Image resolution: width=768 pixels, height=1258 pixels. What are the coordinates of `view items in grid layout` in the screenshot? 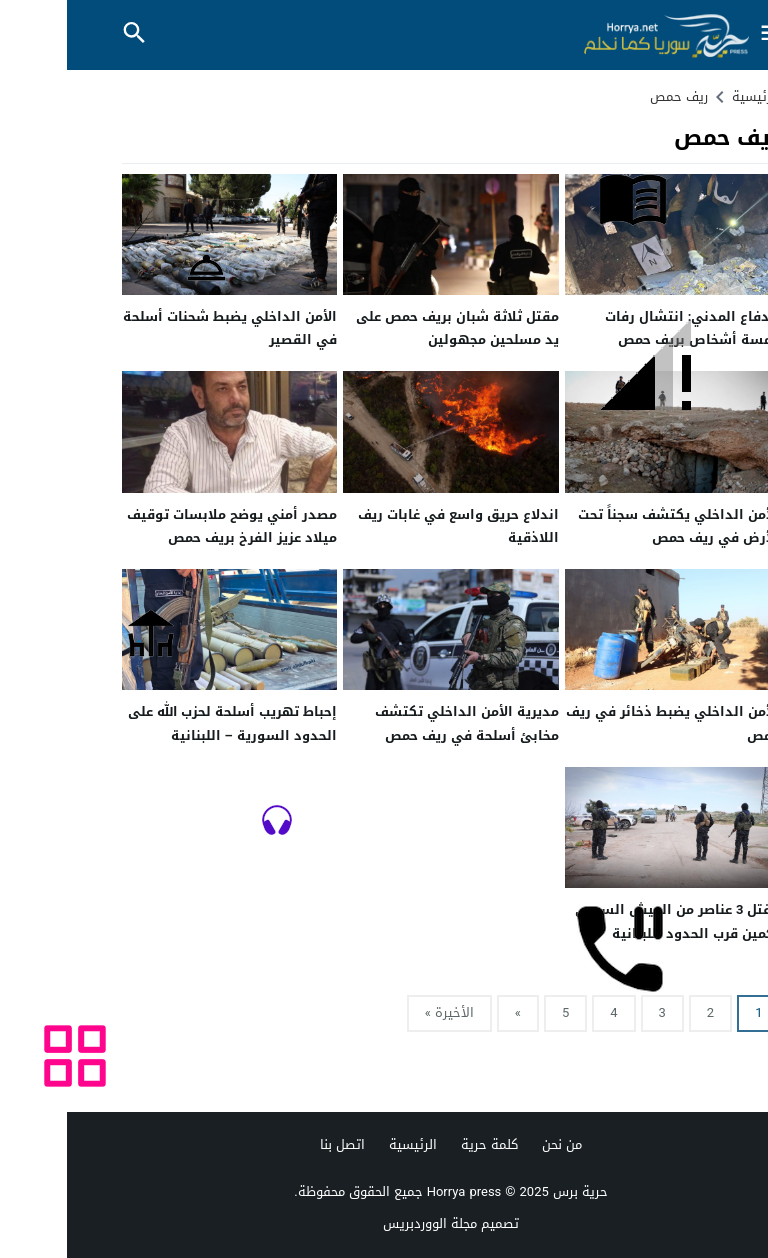 It's located at (75, 1056).